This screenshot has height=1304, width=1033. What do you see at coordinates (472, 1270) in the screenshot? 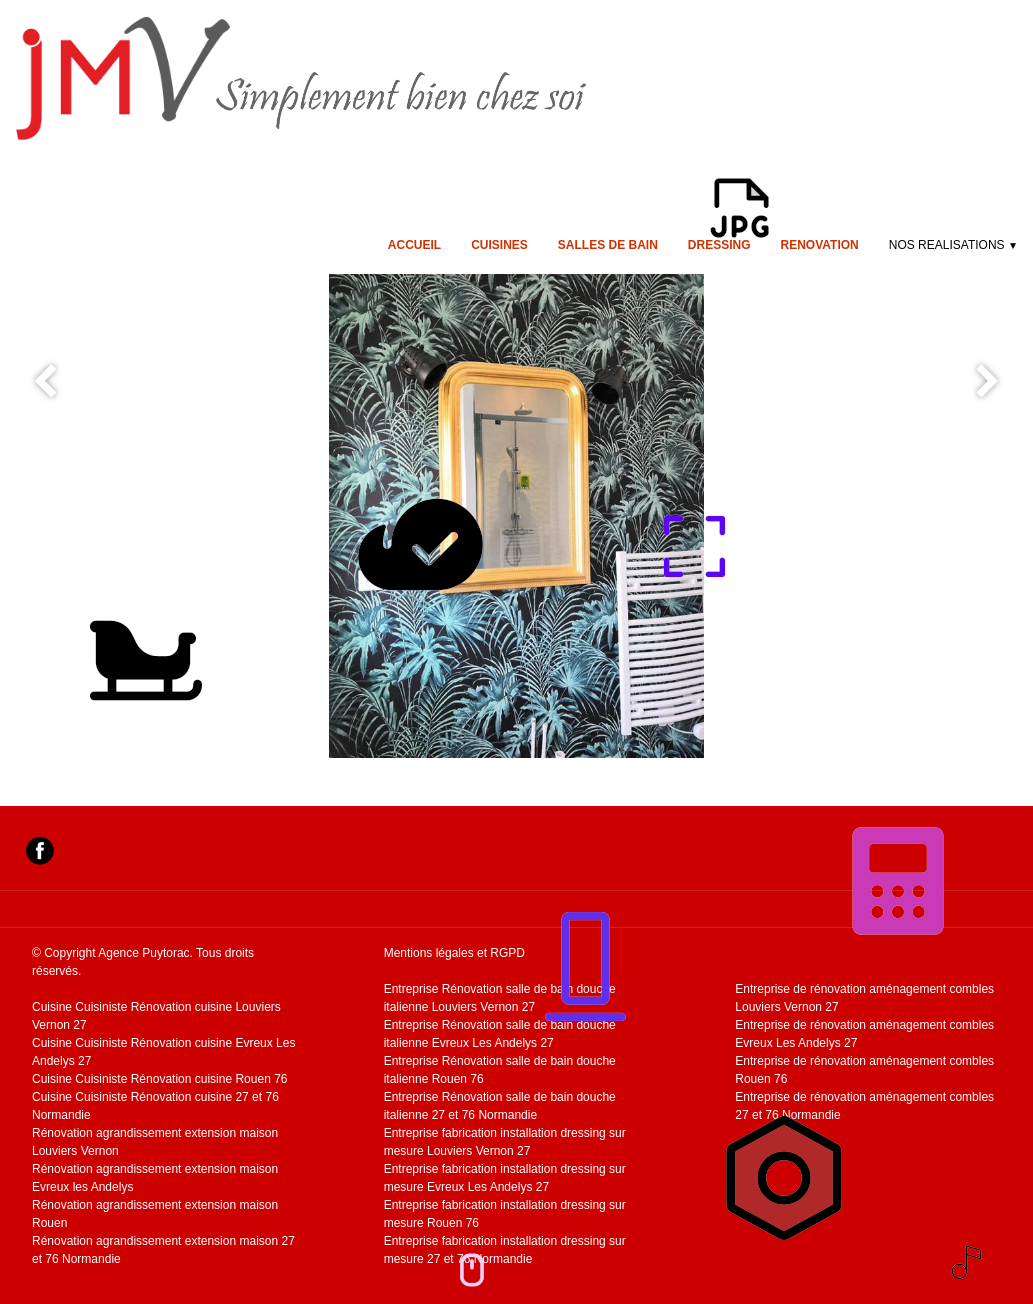
I see `mouse input device indicator` at bounding box center [472, 1270].